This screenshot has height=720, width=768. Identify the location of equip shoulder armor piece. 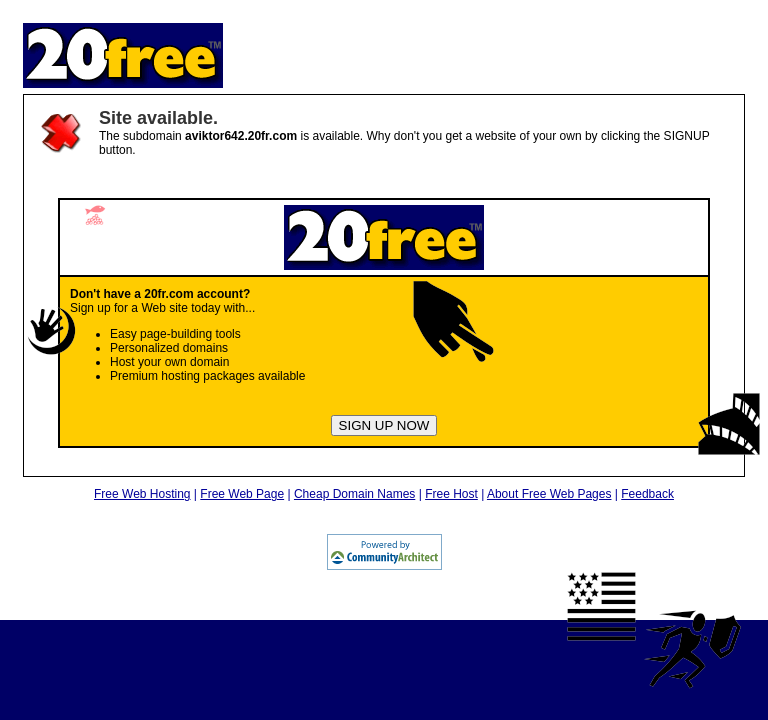
(729, 424).